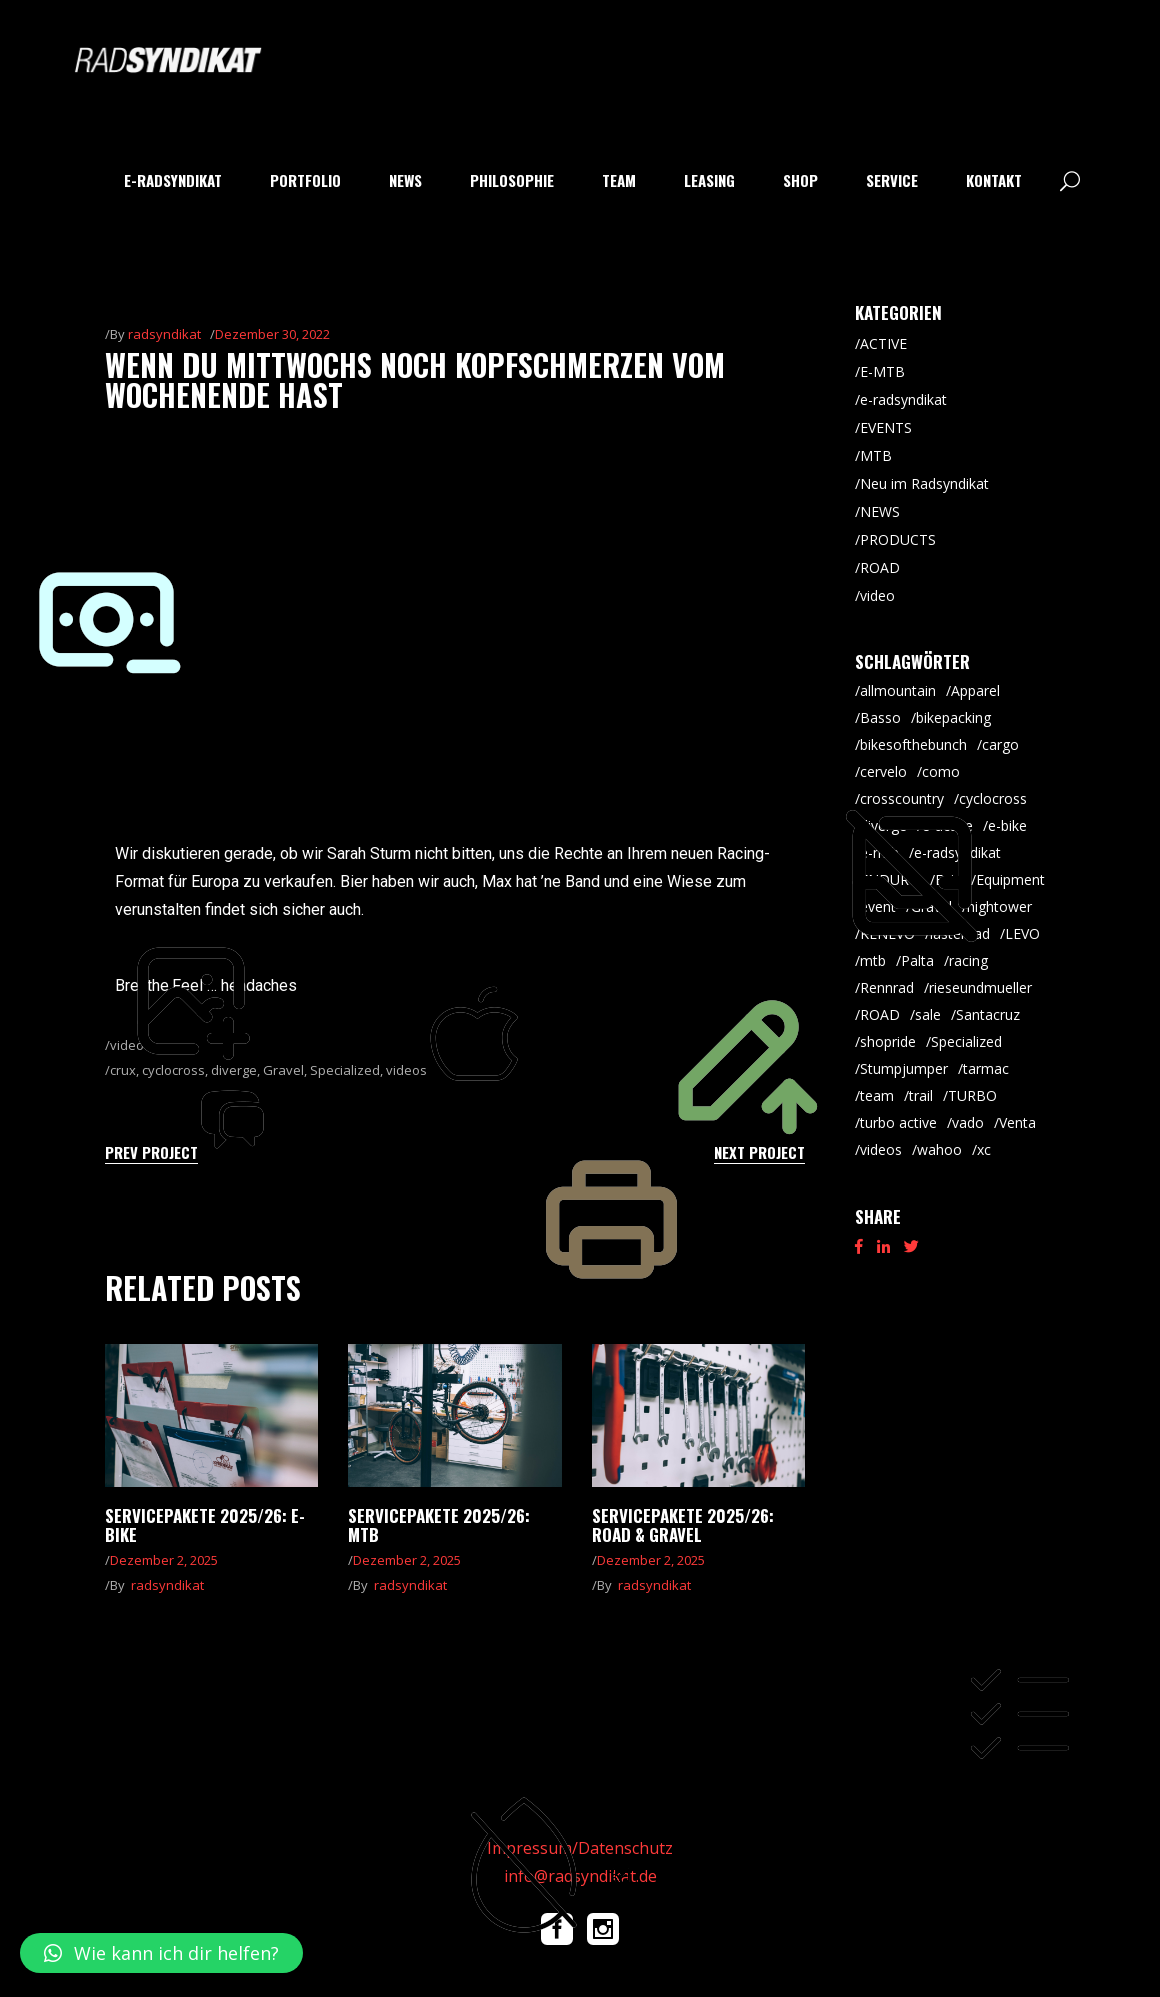 The image size is (1160, 1997). What do you see at coordinates (741, 1058) in the screenshot?
I see `upload or publish your edits` at bounding box center [741, 1058].